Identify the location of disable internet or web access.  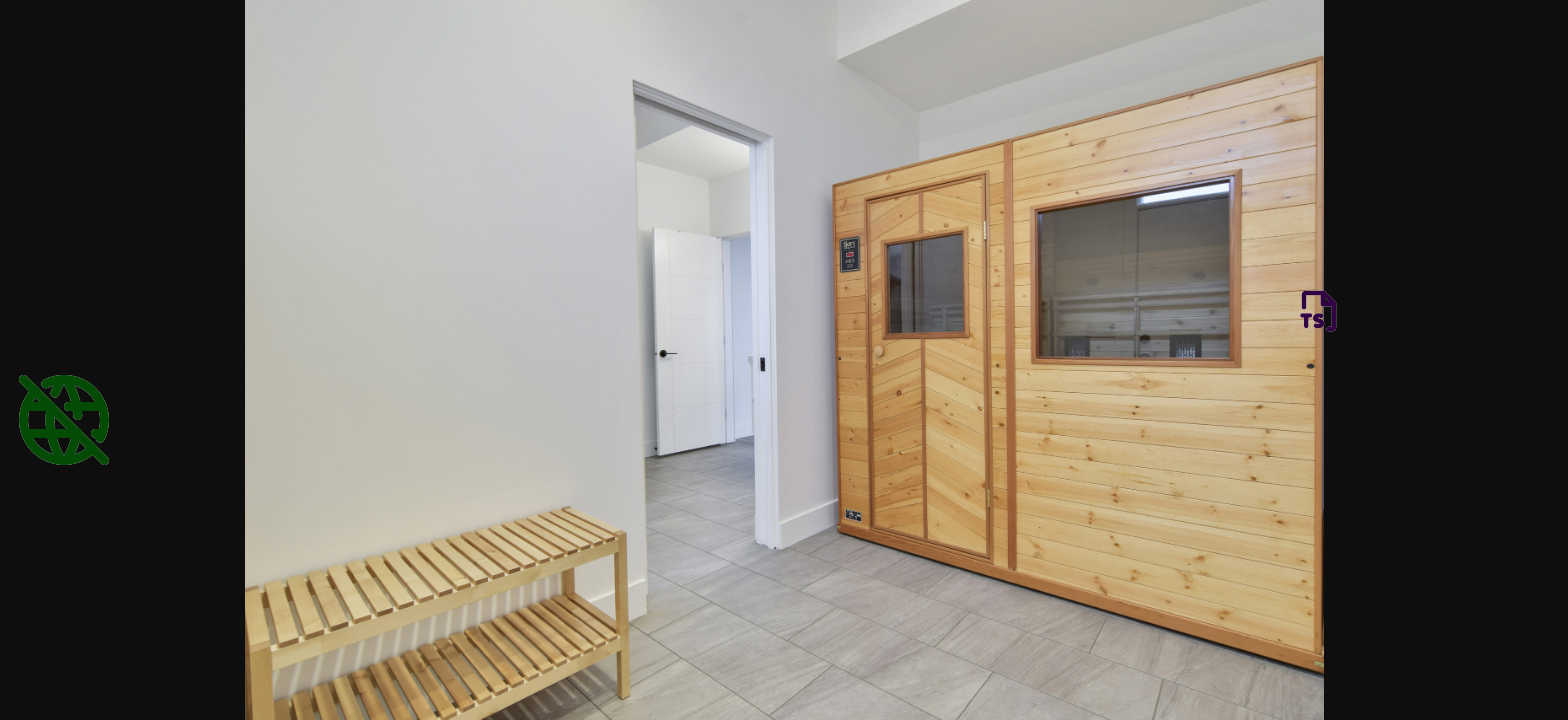
(64, 420).